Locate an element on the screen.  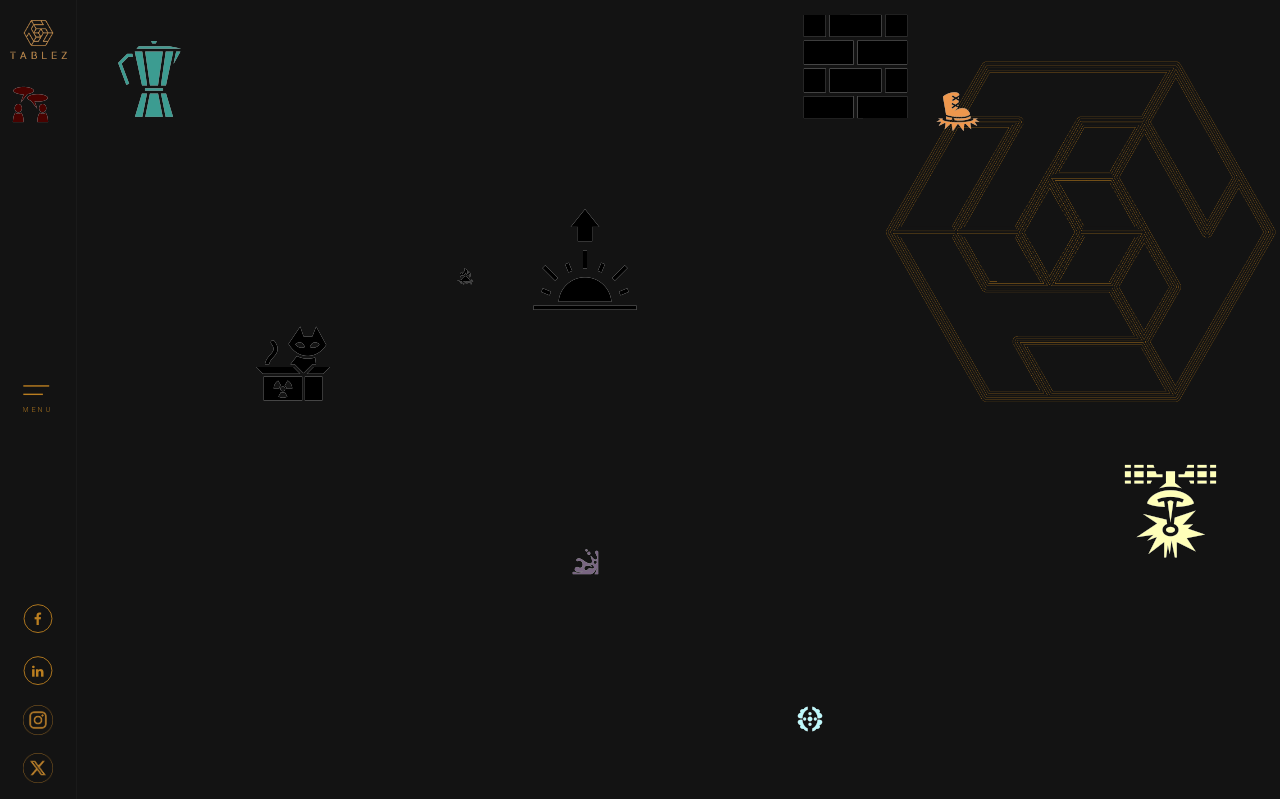
open group discussion or chat is located at coordinates (30, 104).